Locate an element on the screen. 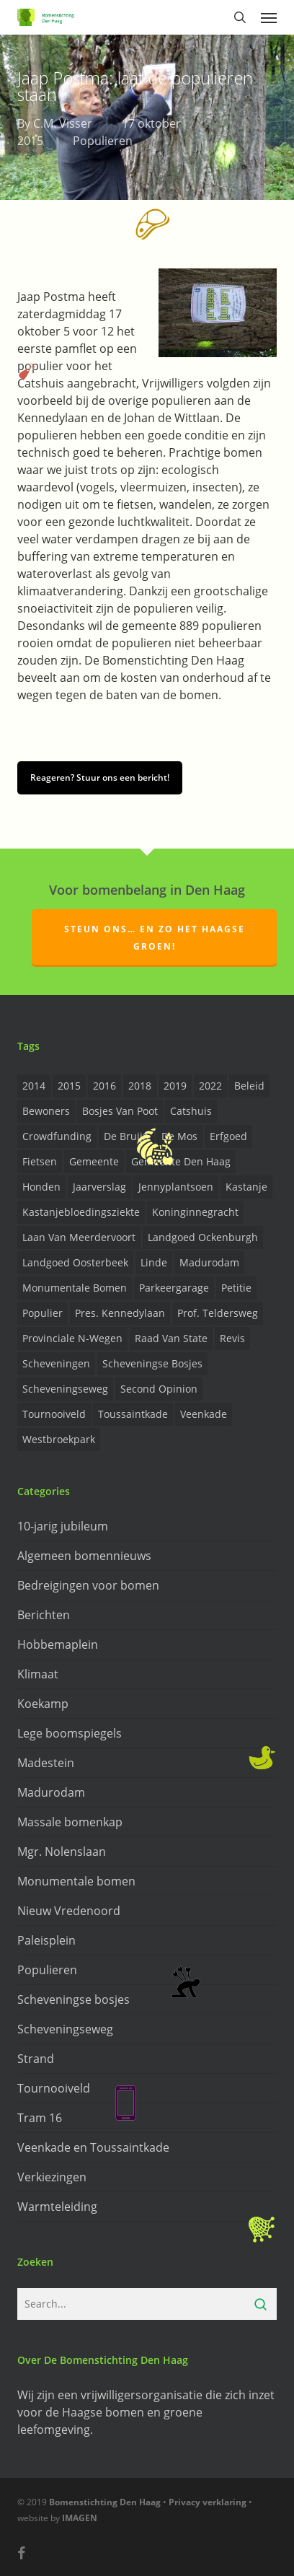 This screenshot has height=2576, width=294. indicates mobile device or smartphone compatibility is located at coordinates (125, 2103).